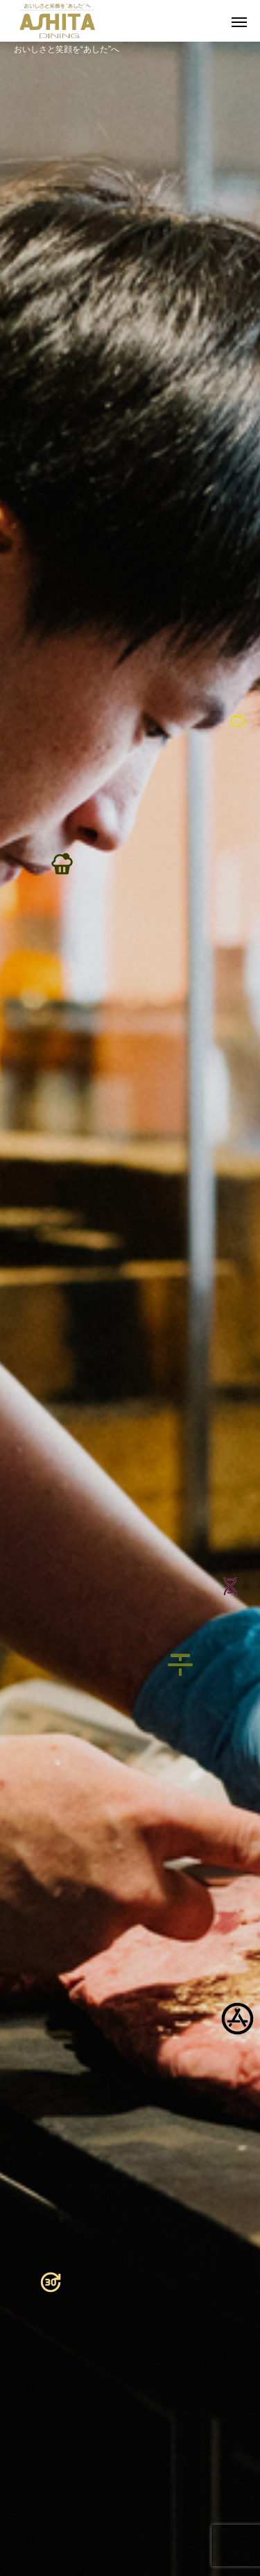 The width and height of the screenshot is (260, 2576). Describe the element at coordinates (51, 2282) in the screenshot. I see `skip forward 30 seconds` at that location.